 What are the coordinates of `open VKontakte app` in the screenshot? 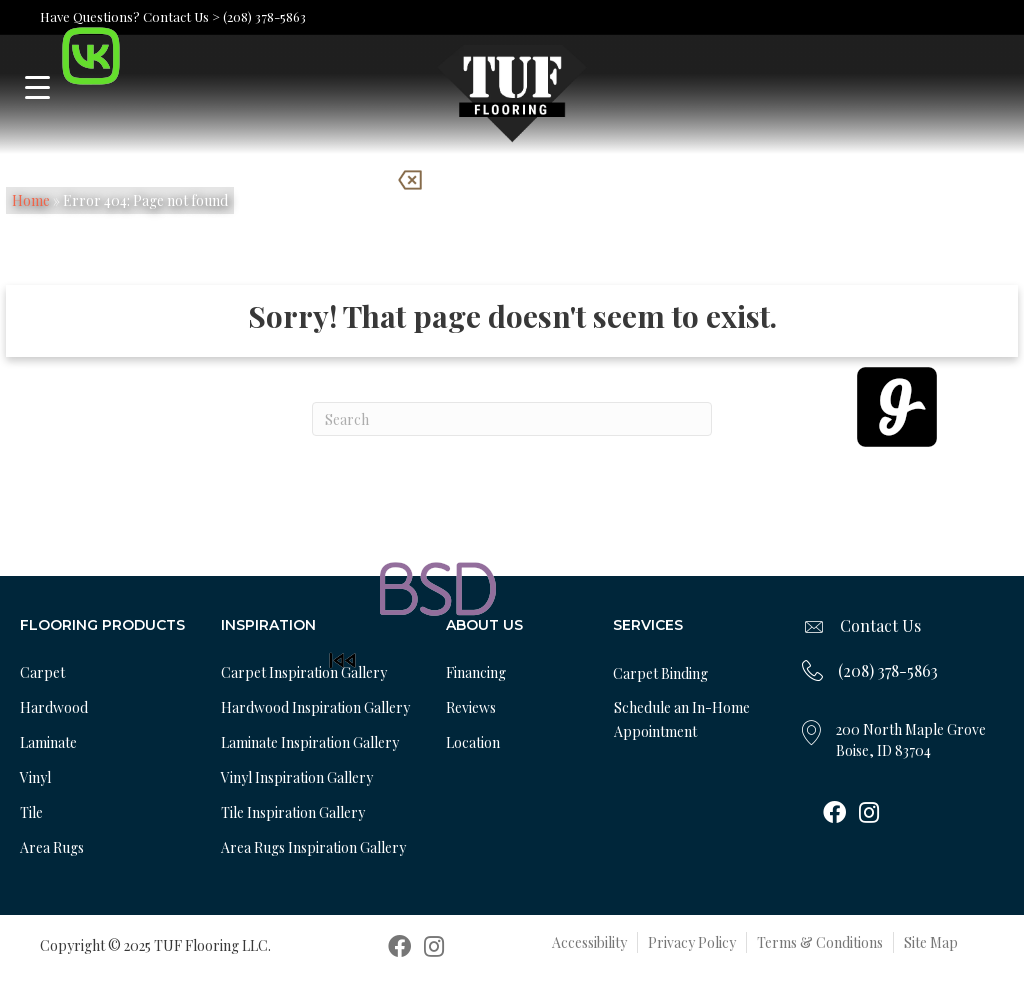 It's located at (91, 56).